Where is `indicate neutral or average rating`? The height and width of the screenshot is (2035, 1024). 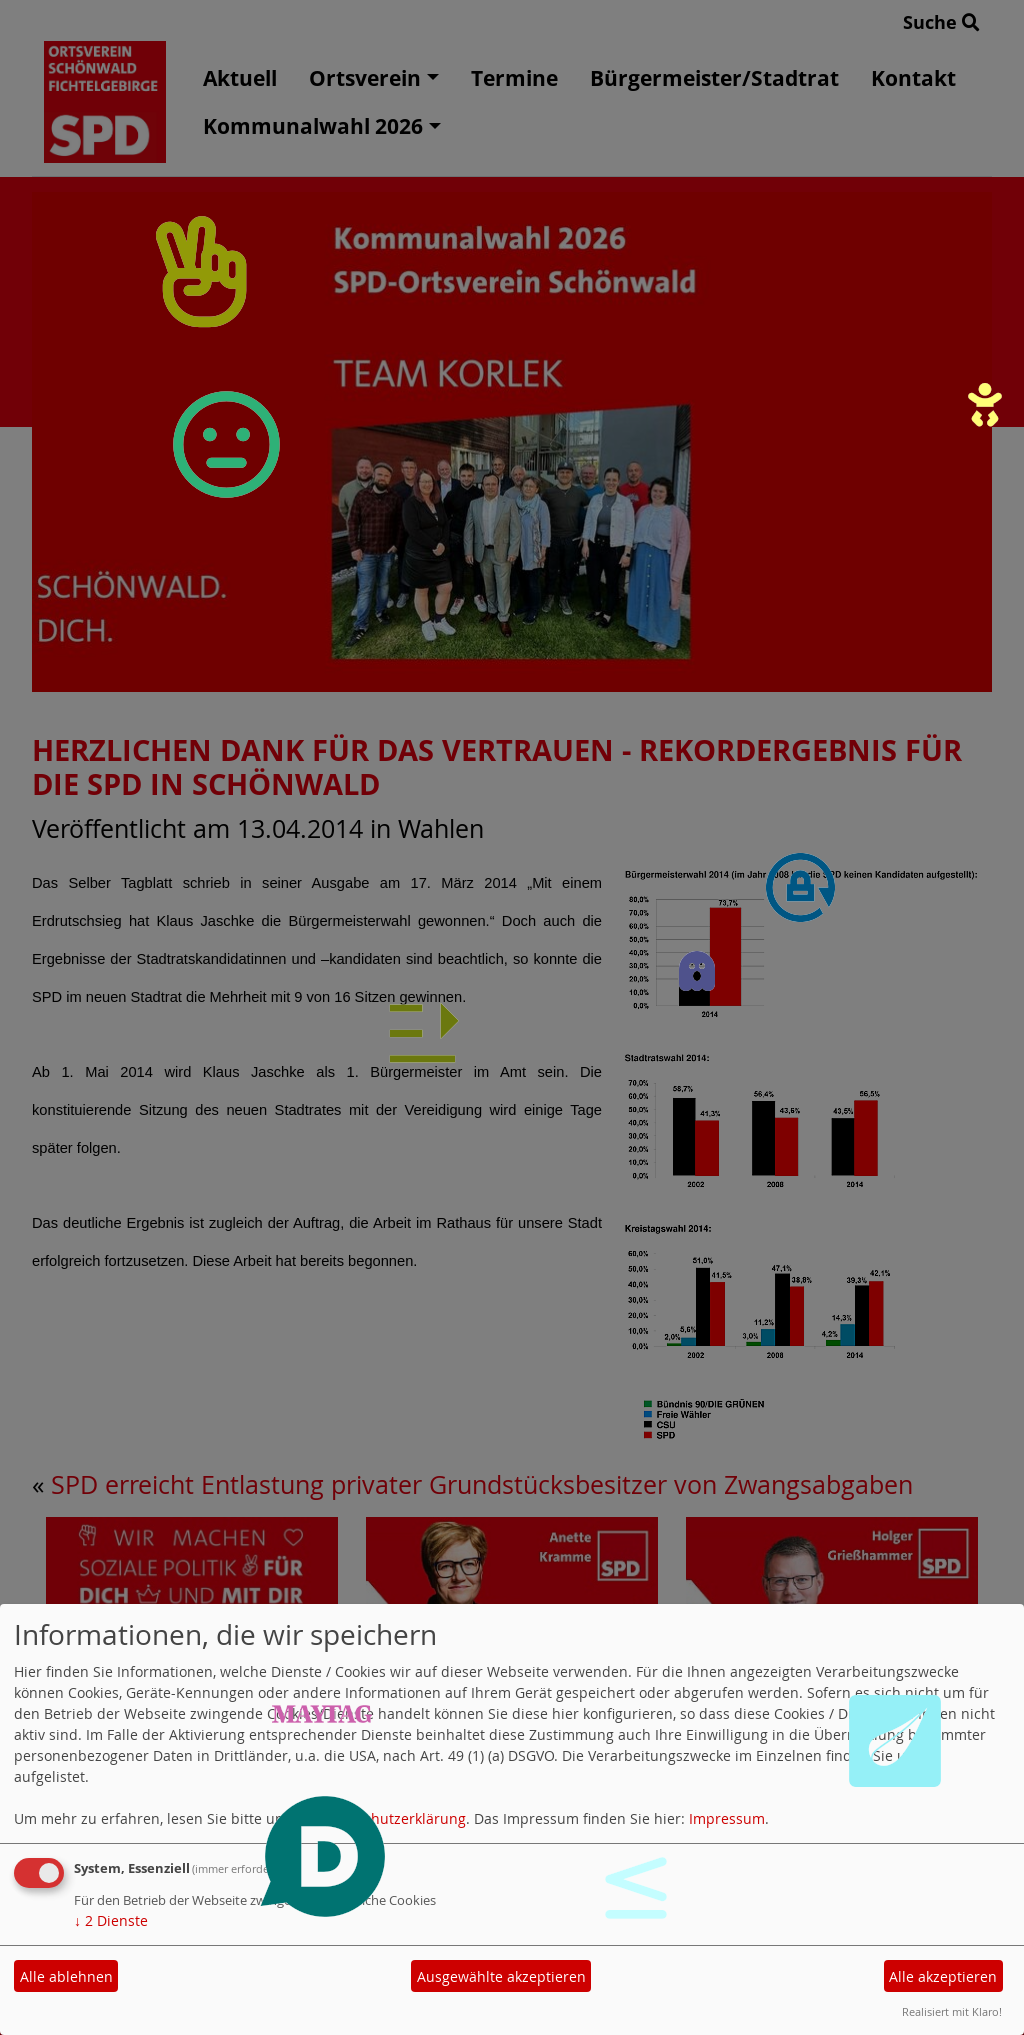 indicate neutral or average rating is located at coordinates (226, 444).